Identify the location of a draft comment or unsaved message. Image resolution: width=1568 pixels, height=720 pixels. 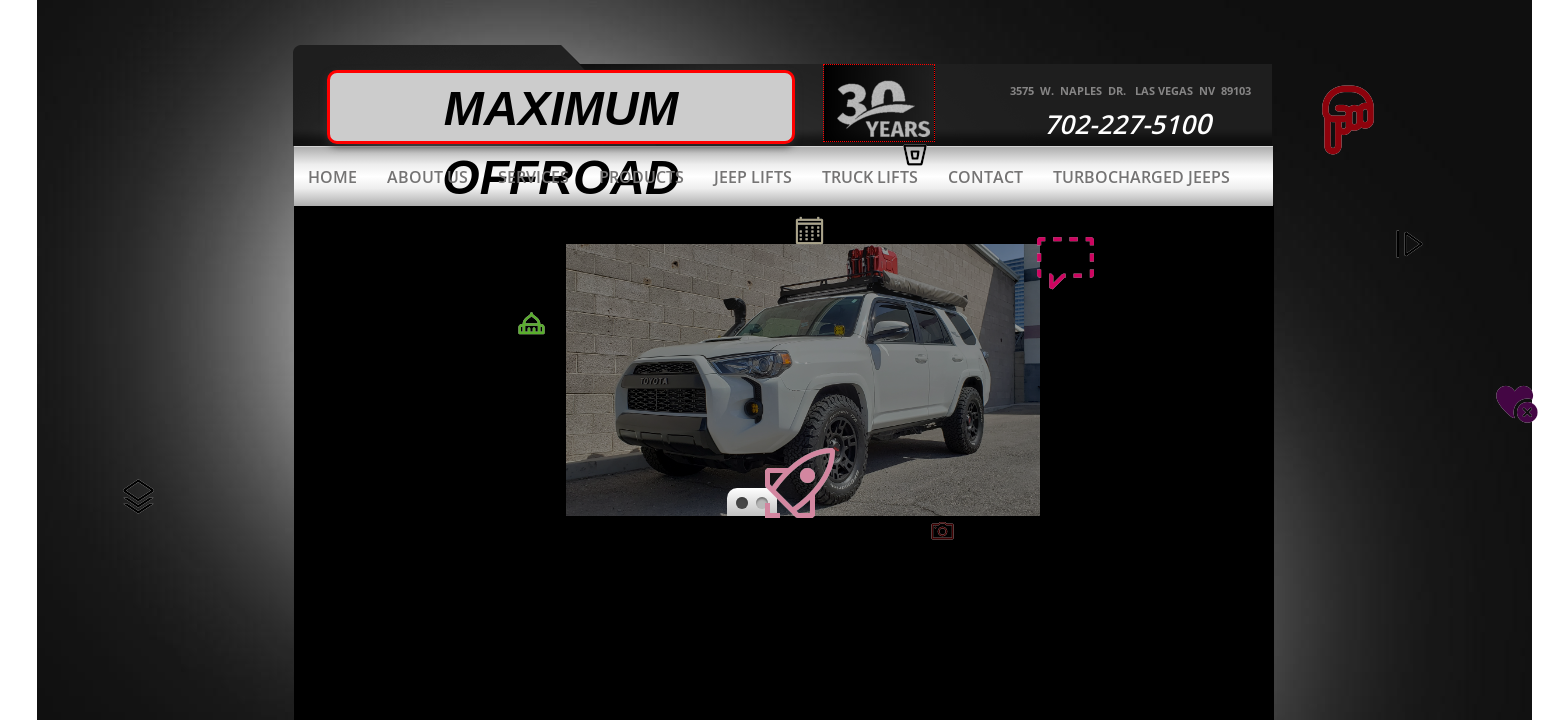
(1065, 261).